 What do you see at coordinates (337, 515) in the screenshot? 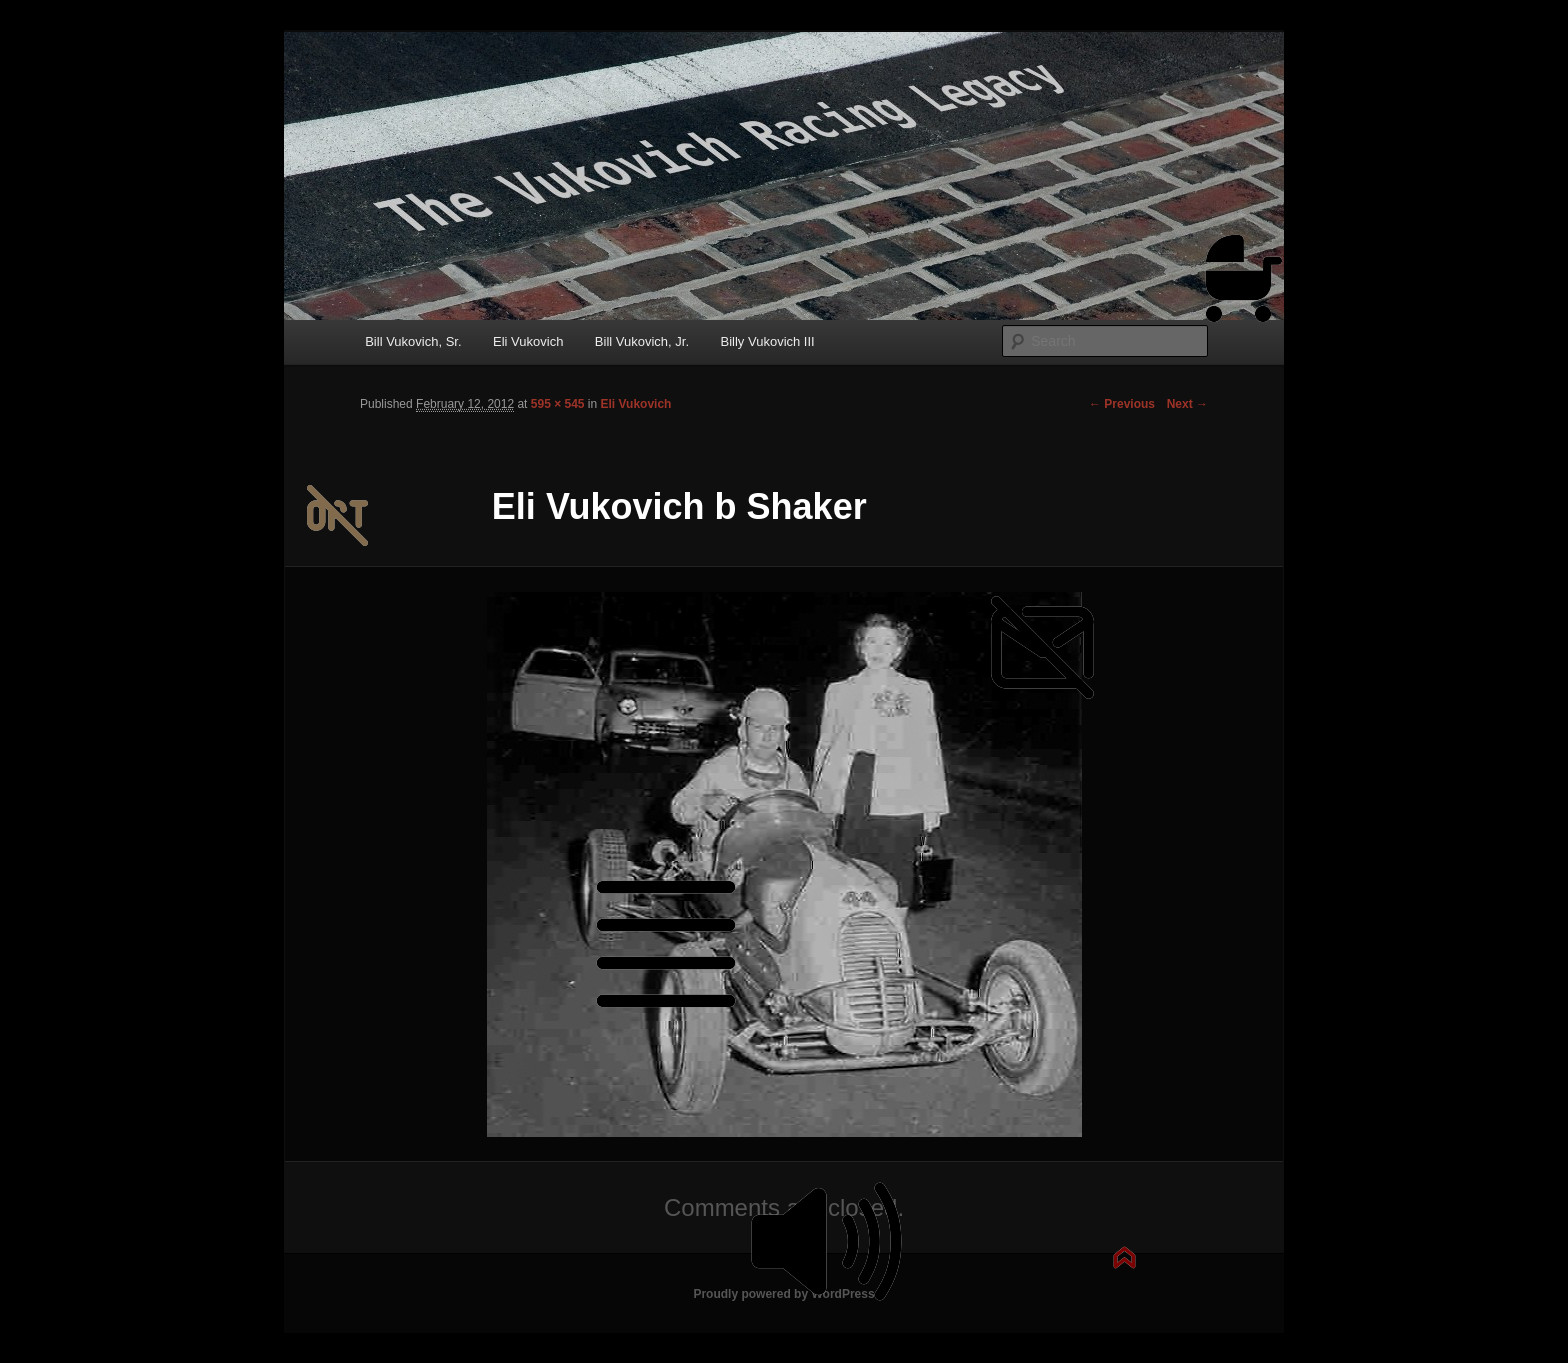
I see `http options method disabled or unavailable` at bounding box center [337, 515].